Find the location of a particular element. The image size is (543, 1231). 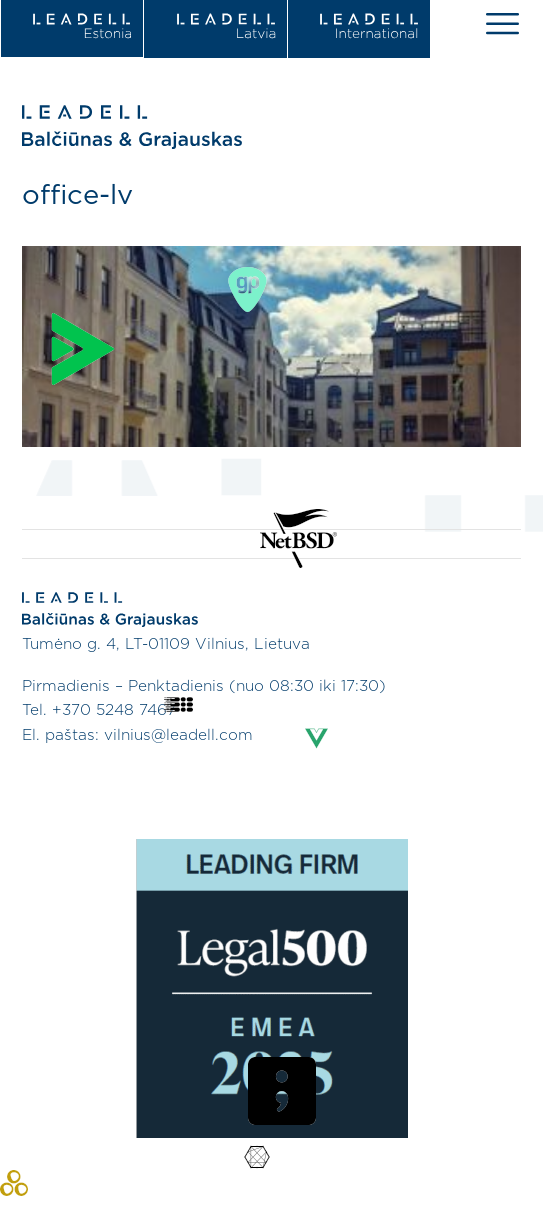

open the LibreTube app is located at coordinates (83, 349).